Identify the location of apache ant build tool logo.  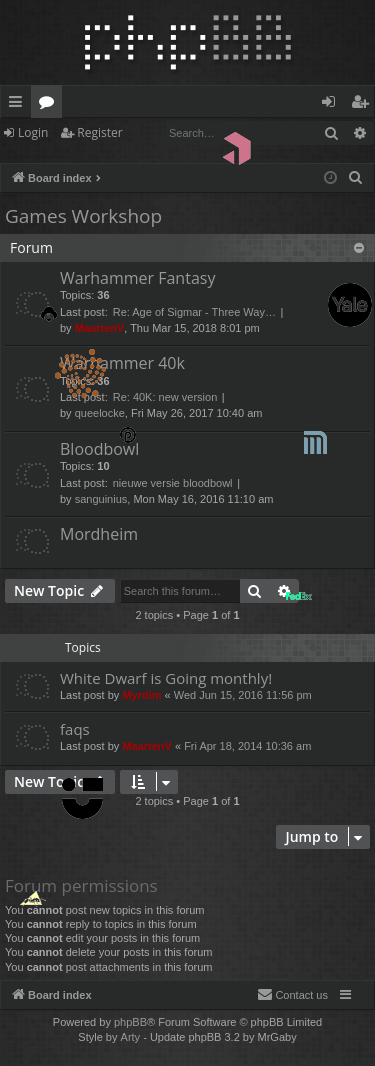
(33, 899).